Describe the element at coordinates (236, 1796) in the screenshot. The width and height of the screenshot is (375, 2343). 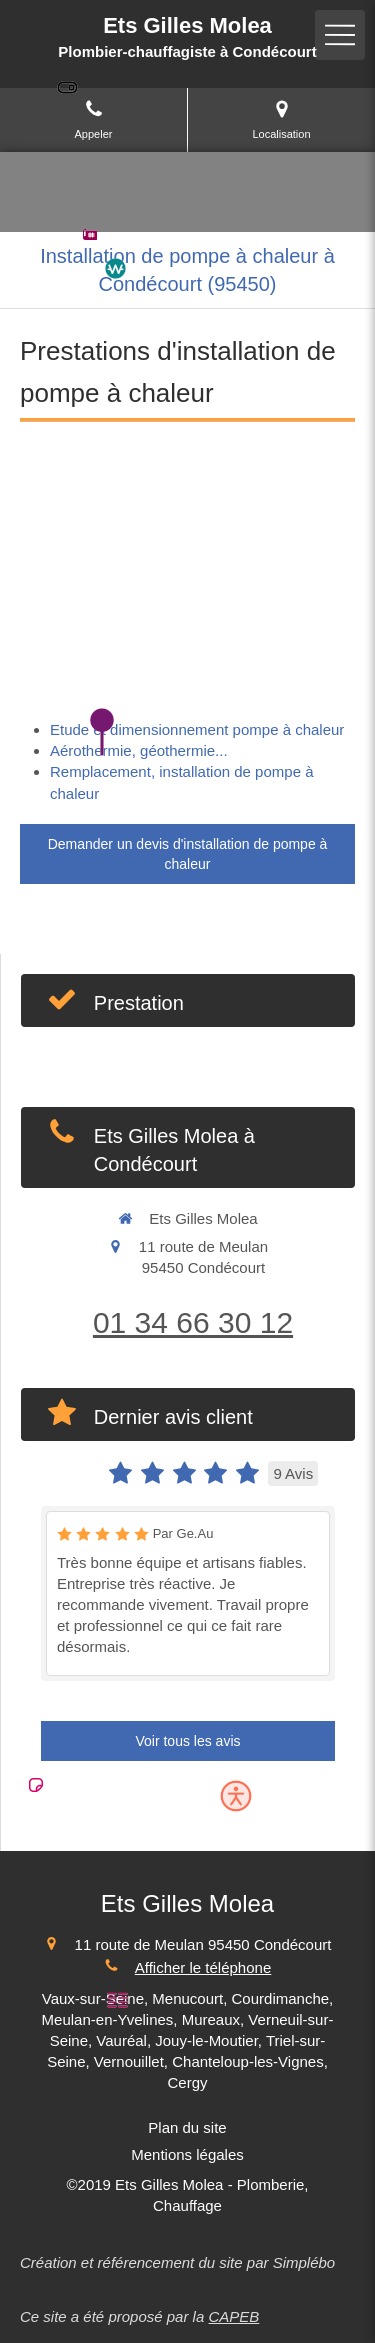
I see `access user profile or account settings` at that location.